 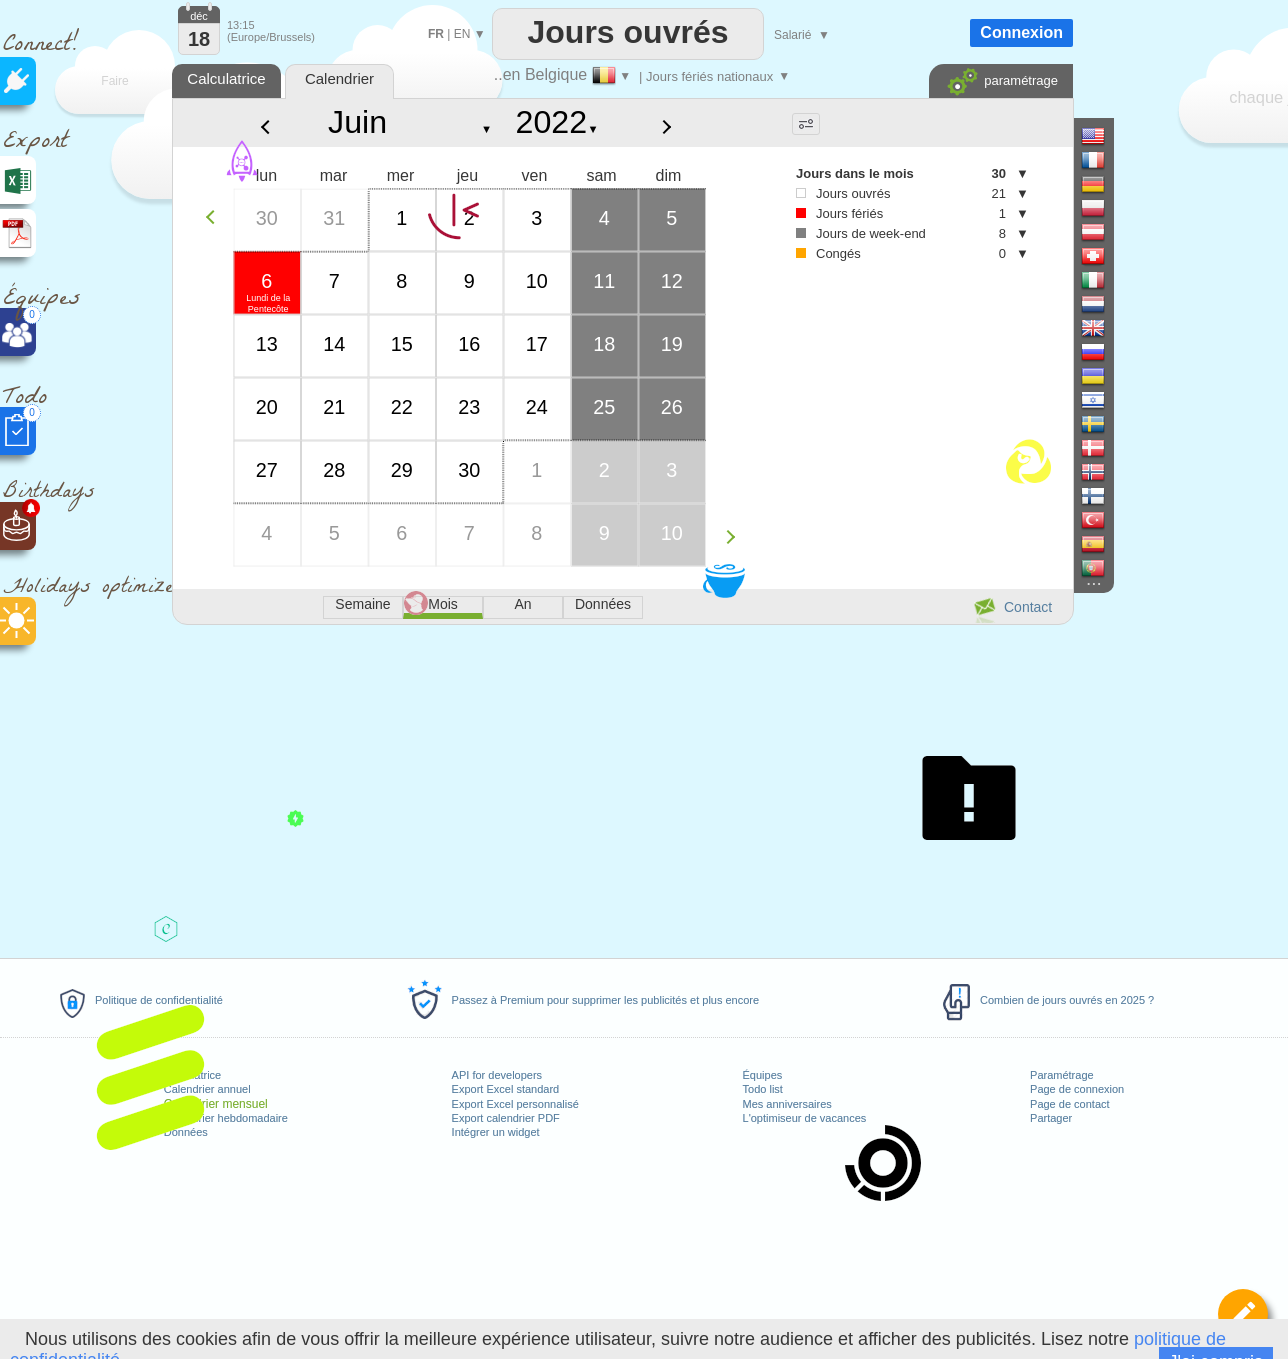 I want to click on open the Chai app, so click(x=166, y=929).